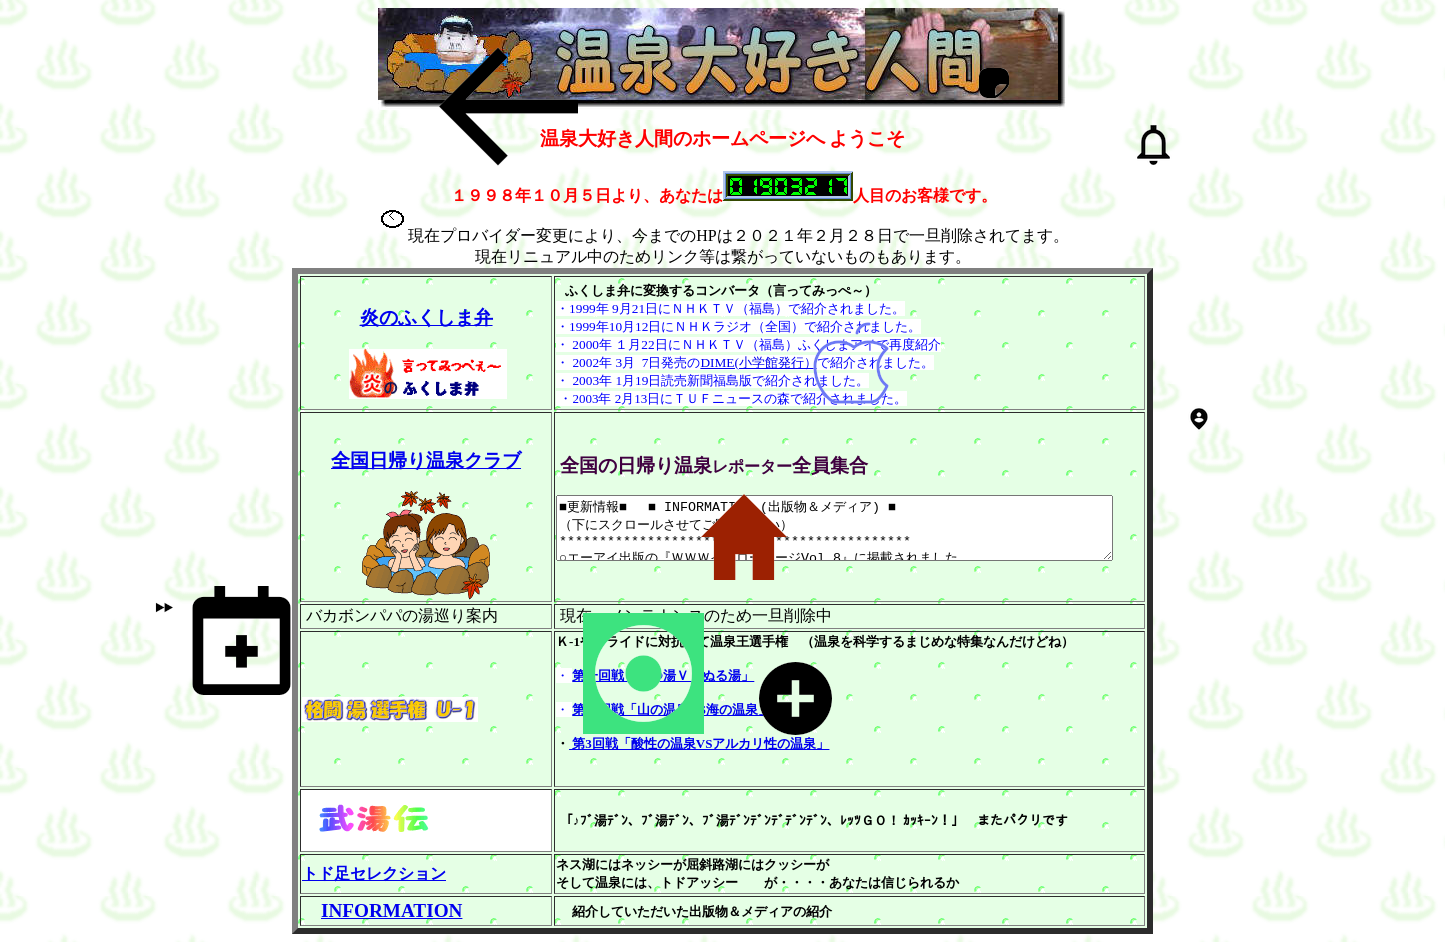 The image size is (1445, 942). Describe the element at coordinates (164, 607) in the screenshot. I see `skip to next track or media` at that location.